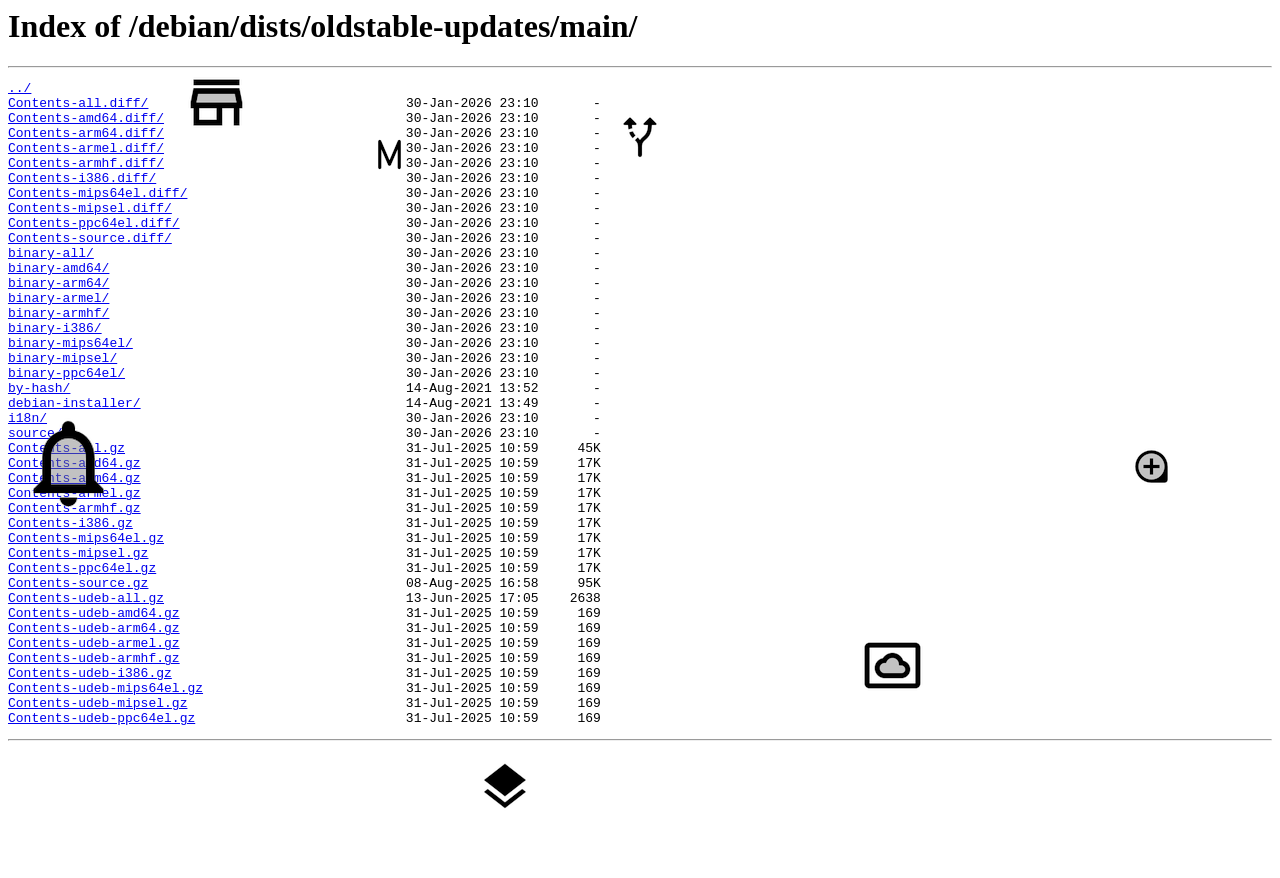 This screenshot has height=878, width=1280. I want to click on add a new image or photo, so click(1151, 466).